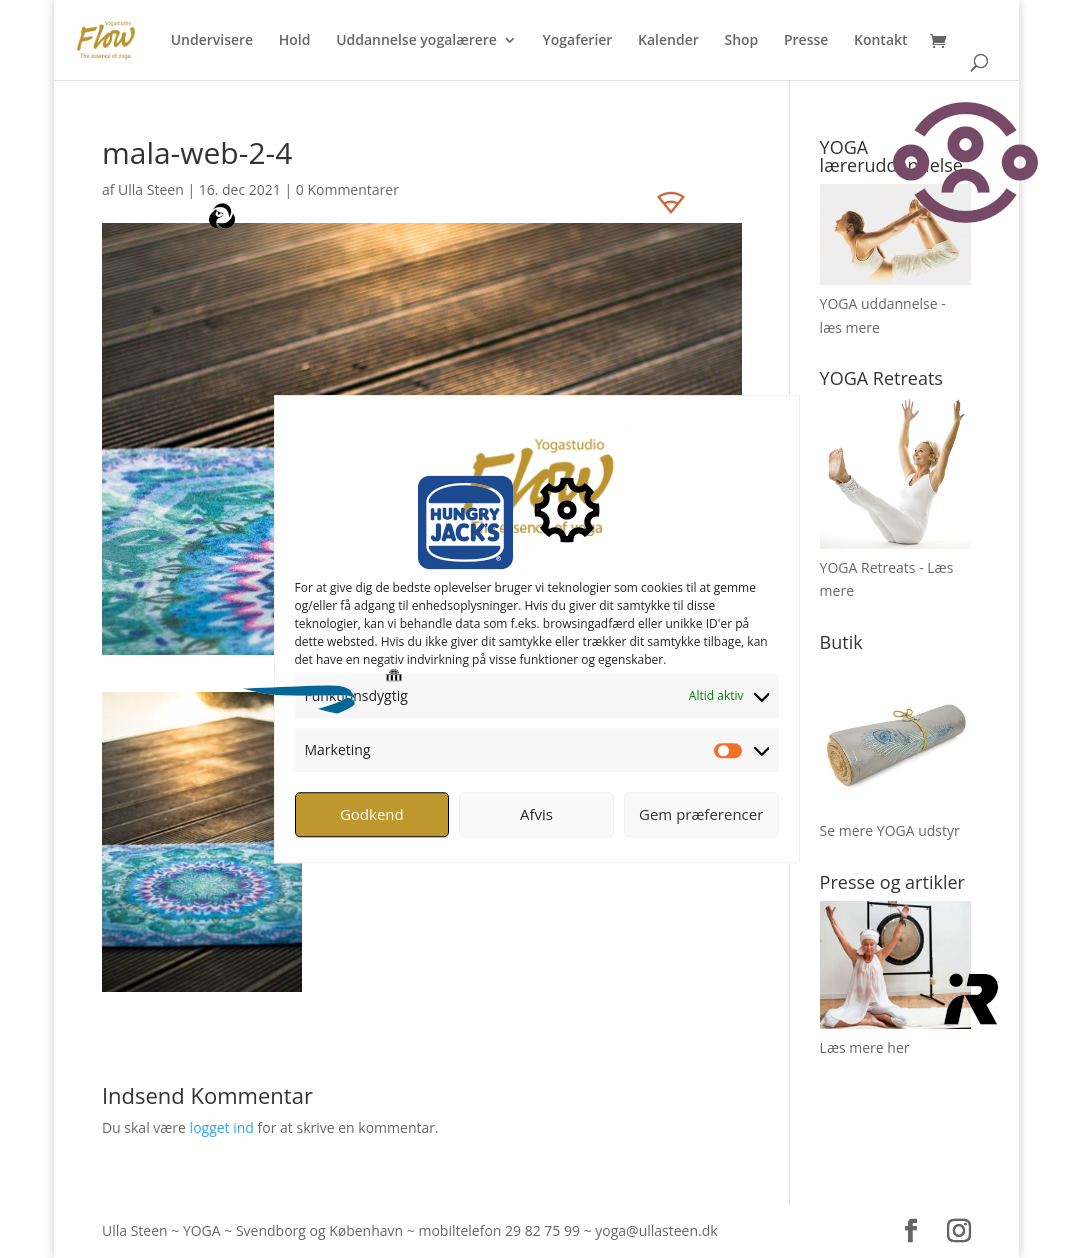 This screenshot has height=1258, width=1073. I want to click on open the Hungry Jack's app, so click(465, 522).